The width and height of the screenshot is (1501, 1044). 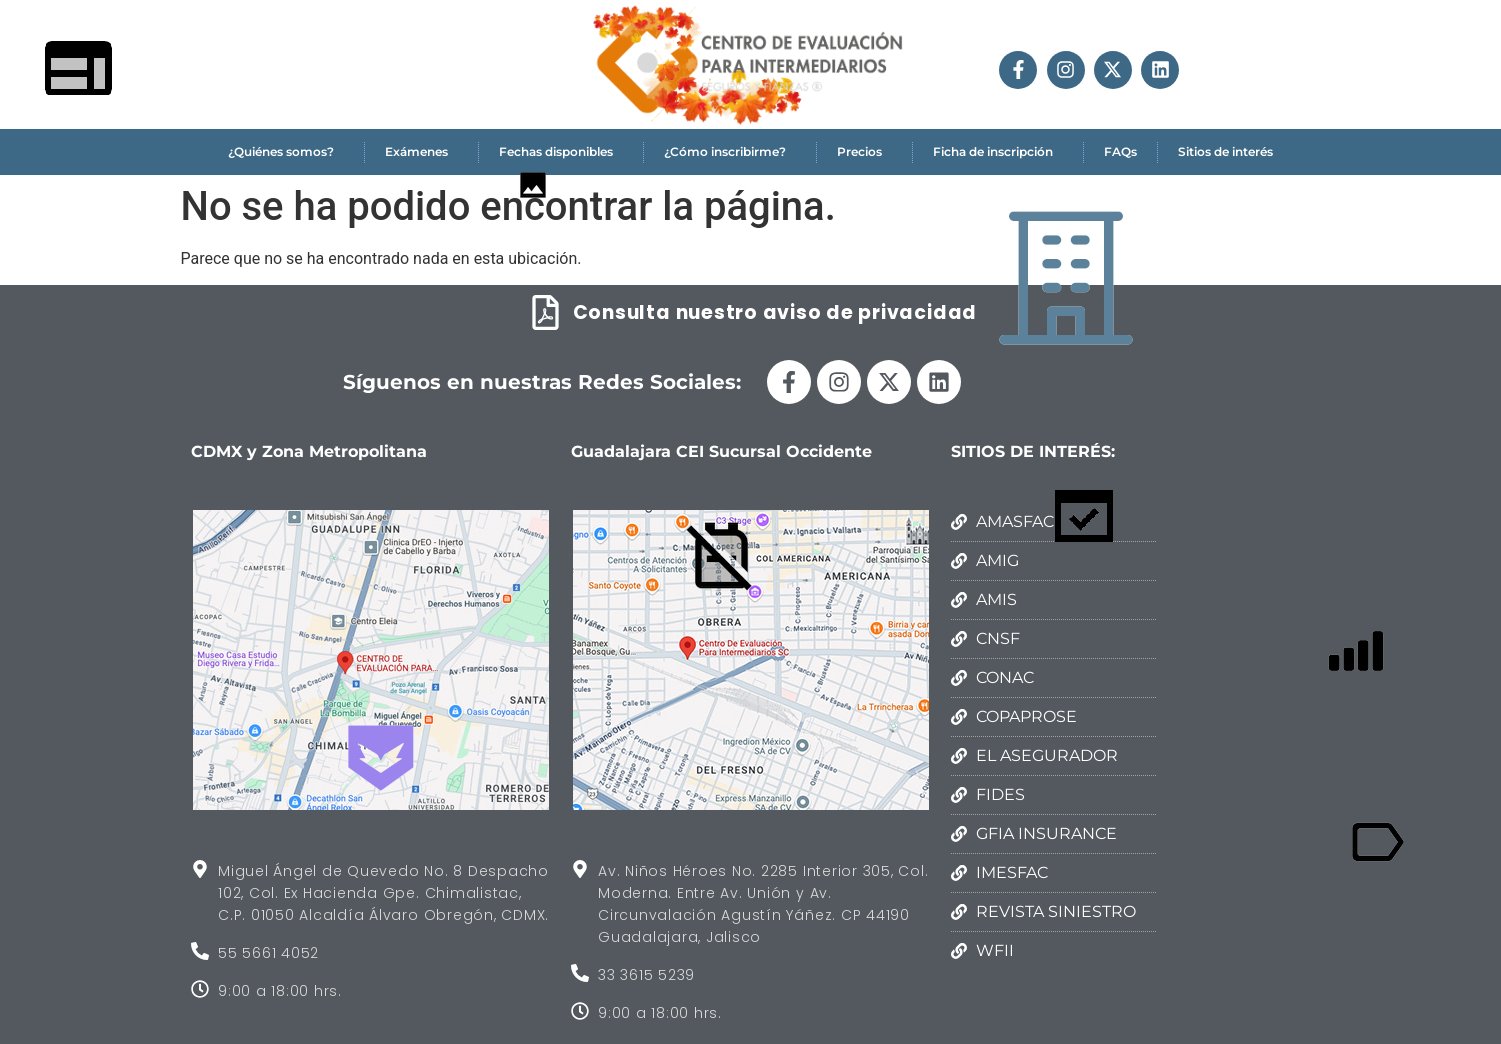 I want to click on insert an image into a document or post, so click(x=533, y=185).